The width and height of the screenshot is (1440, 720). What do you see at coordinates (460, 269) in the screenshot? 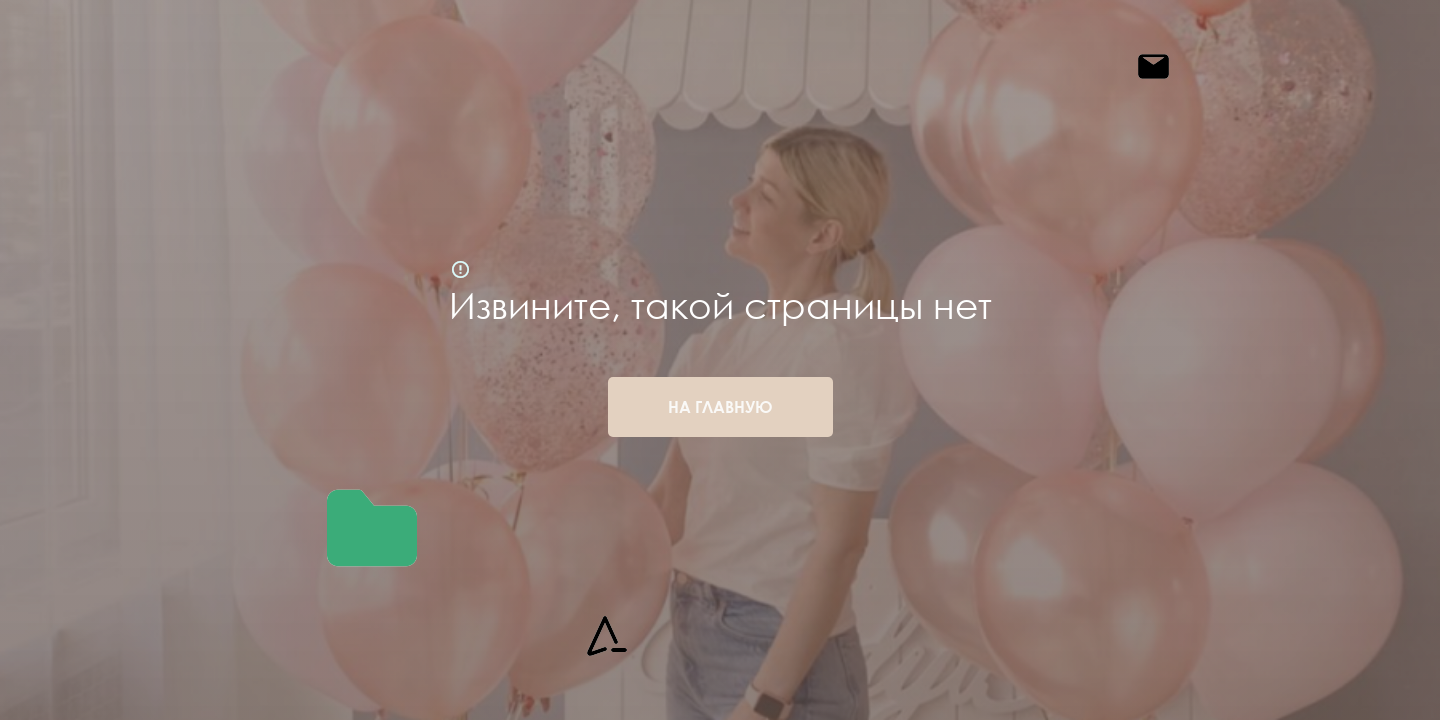
I see `indicates a warning or alert requiring attention` at bounding box center [460, 269].